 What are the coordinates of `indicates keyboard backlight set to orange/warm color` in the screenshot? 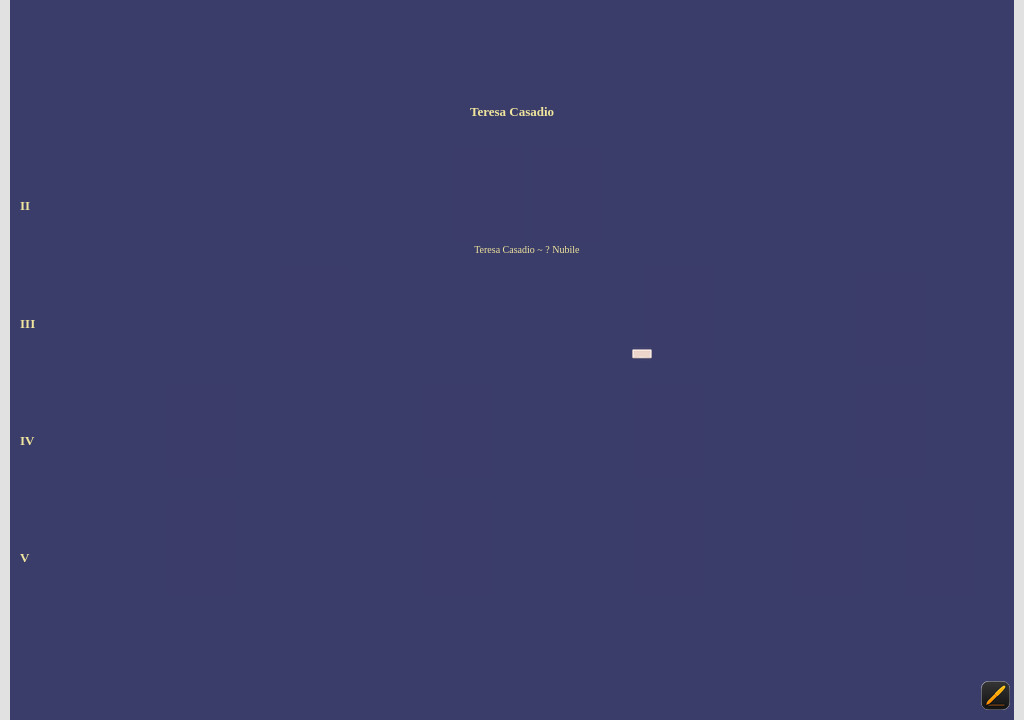 It's located at (642, 354).